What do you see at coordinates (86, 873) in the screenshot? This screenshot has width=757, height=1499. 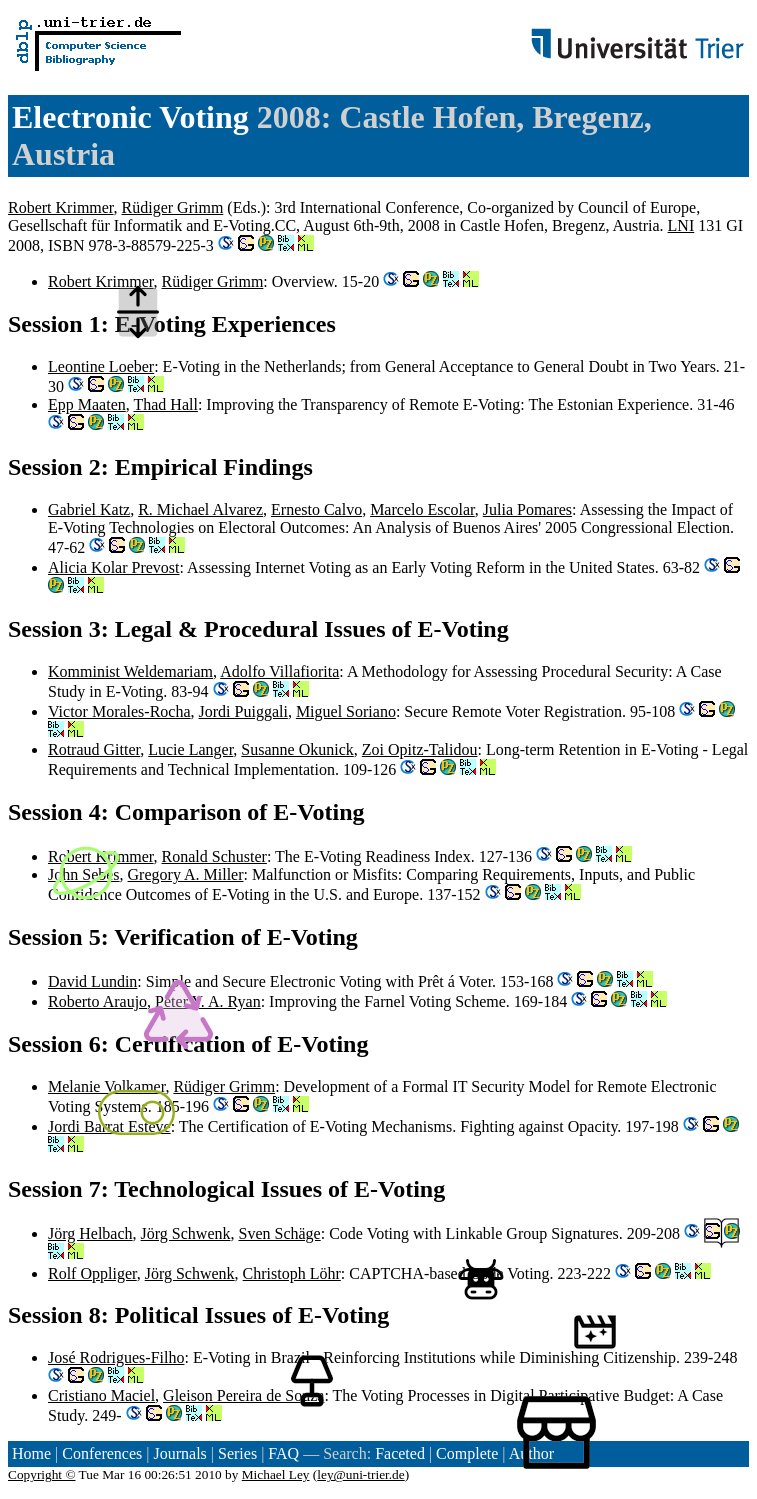 I see `explore global or worldwide content` at bounding box center [86, 873].